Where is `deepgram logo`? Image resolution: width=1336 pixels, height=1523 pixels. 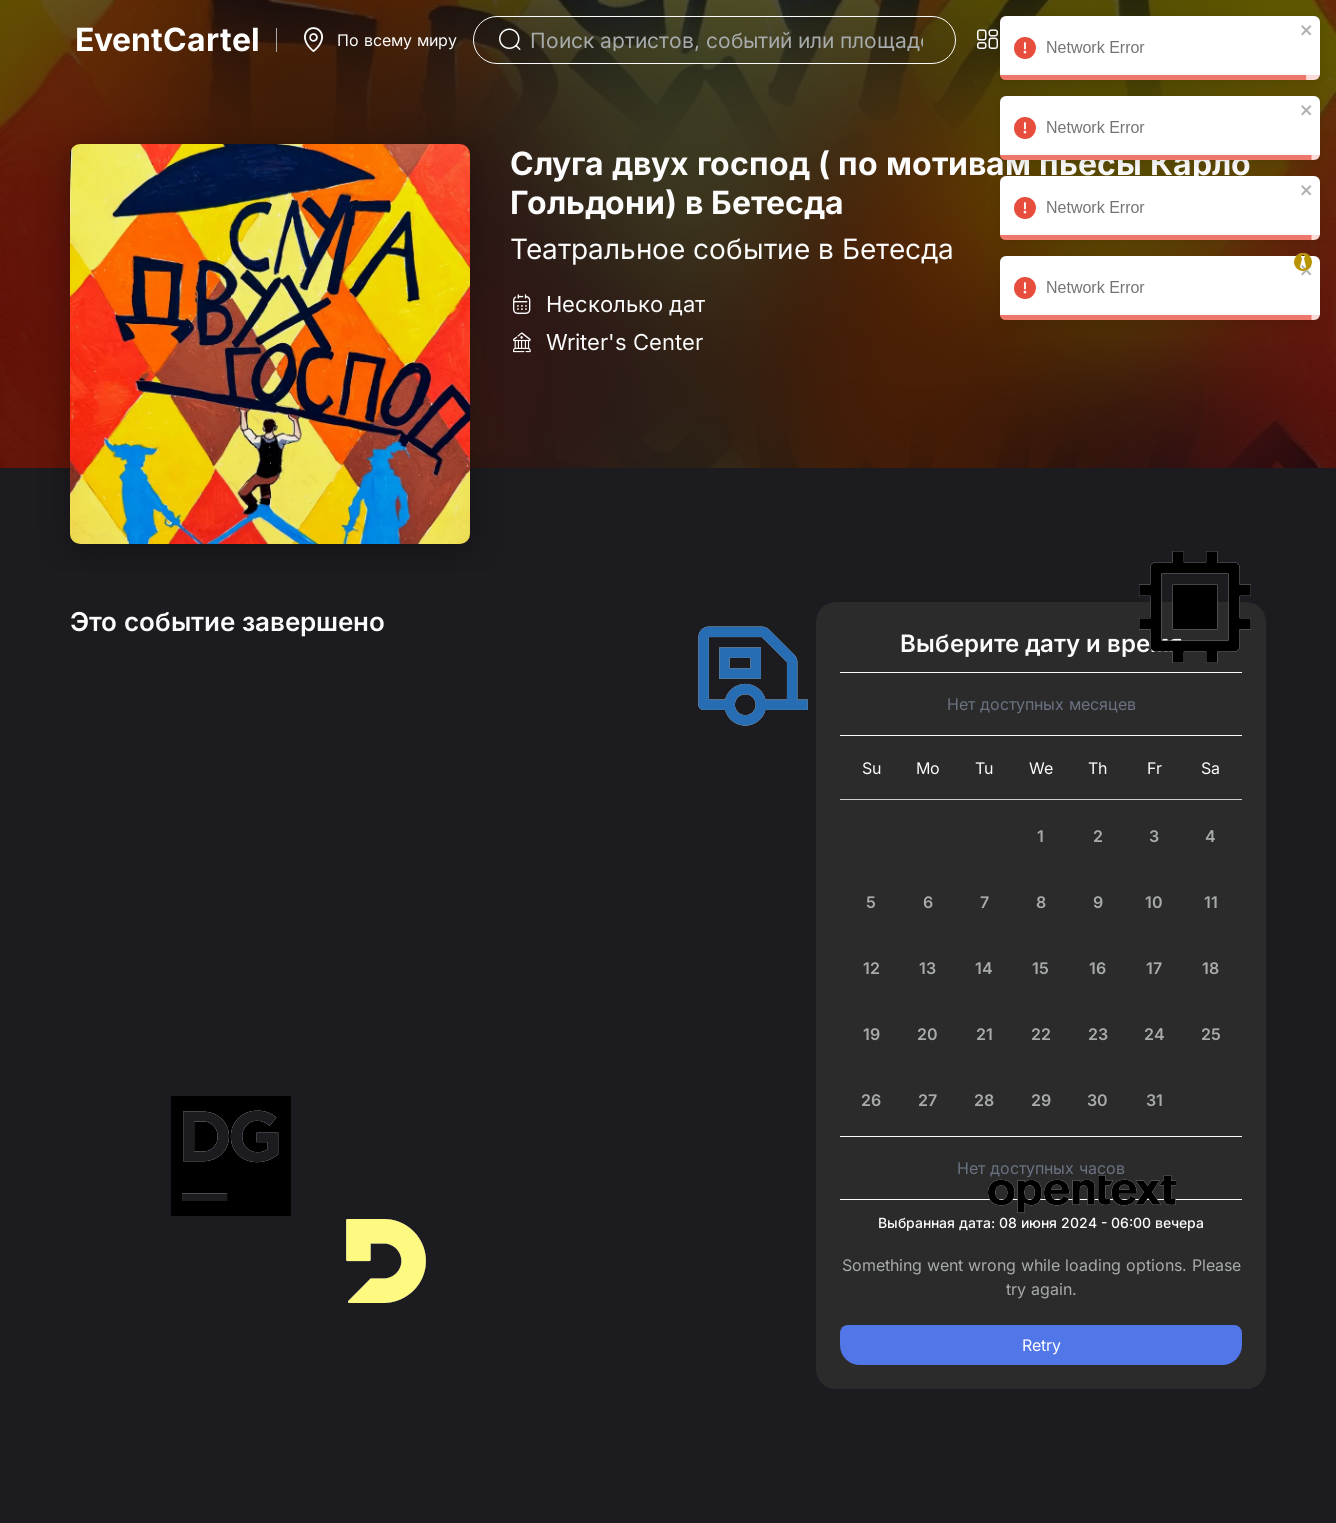
deepgram logo is located at coordinates (386, 1261).